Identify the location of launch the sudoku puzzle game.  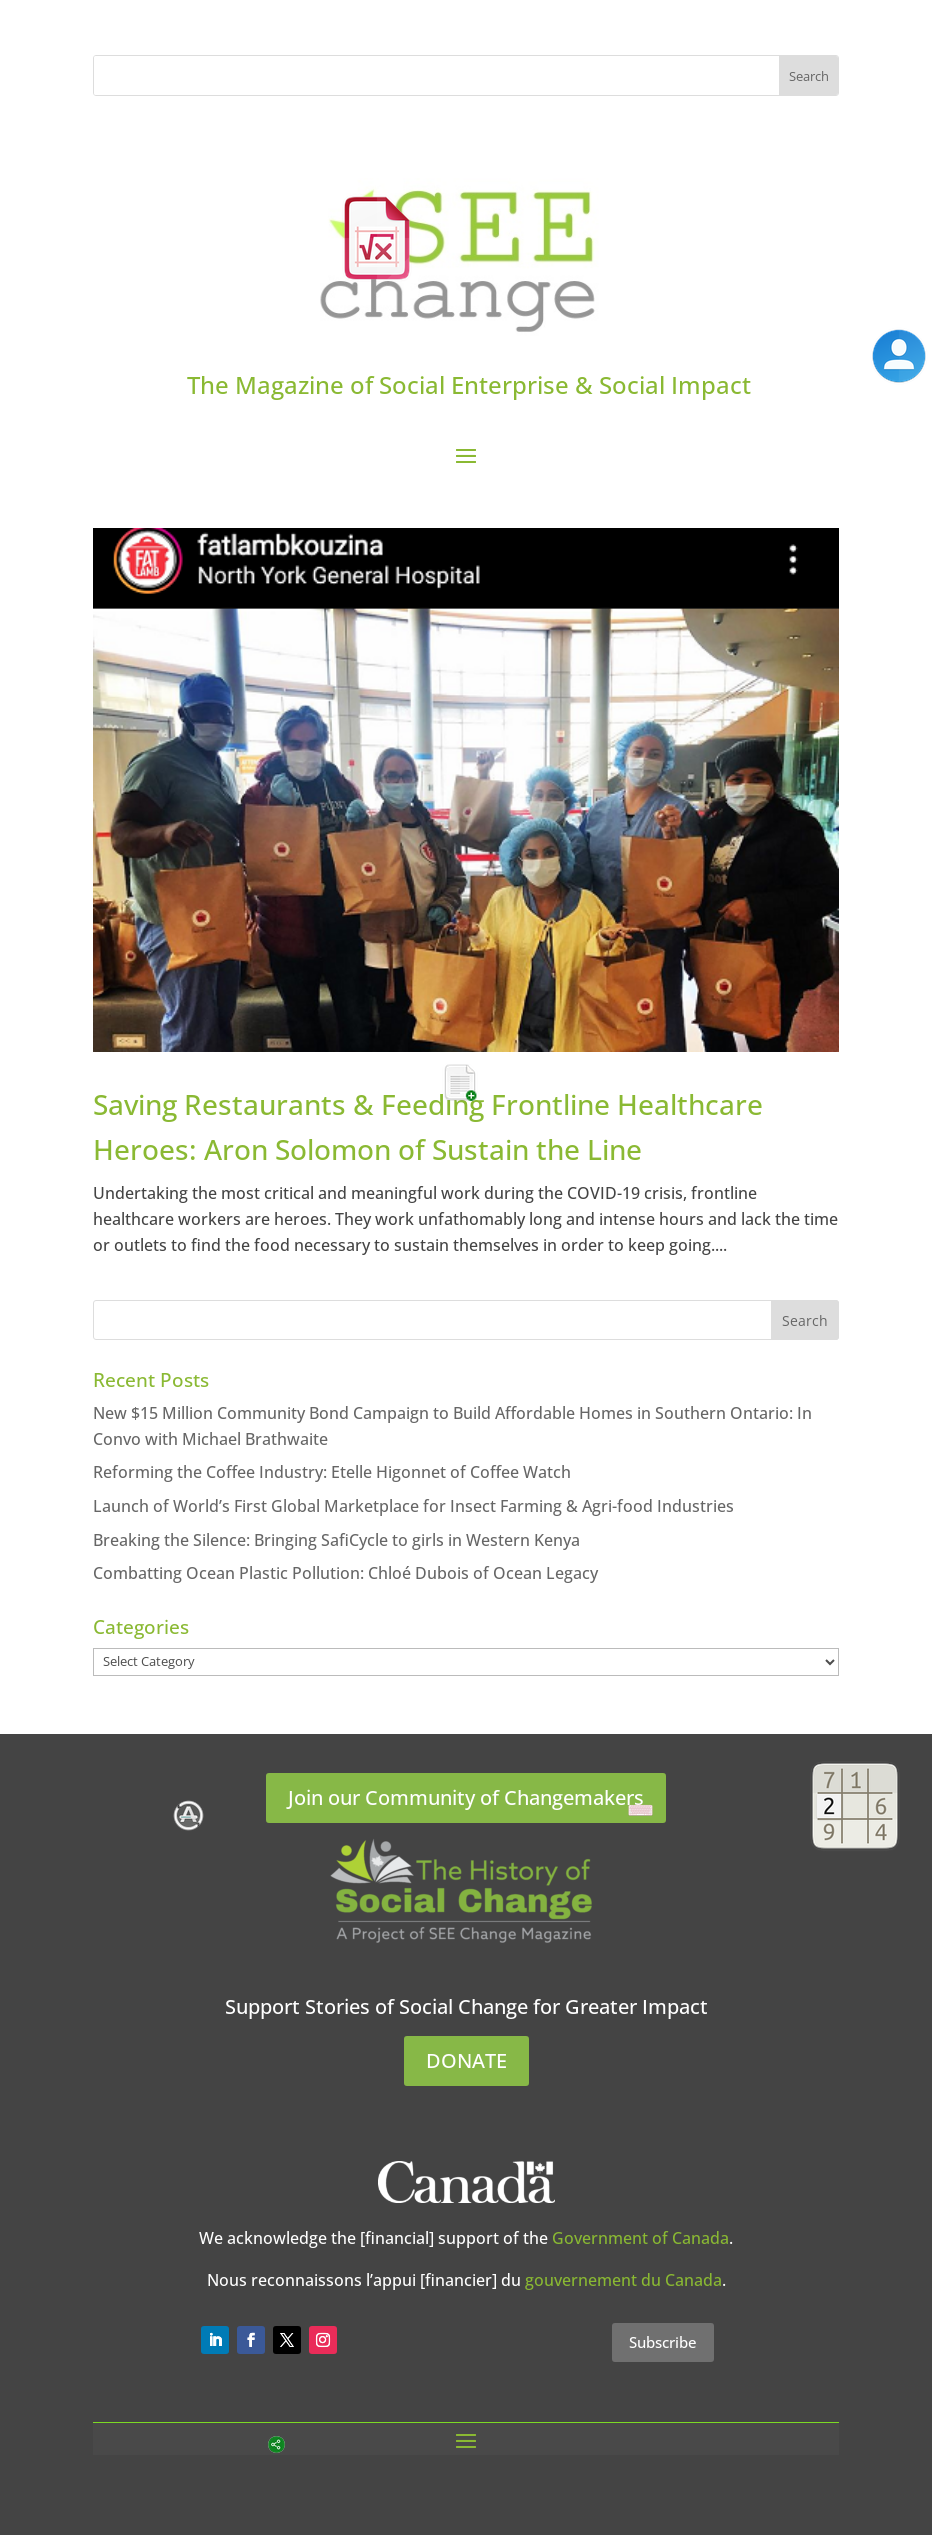
(855, 1806).